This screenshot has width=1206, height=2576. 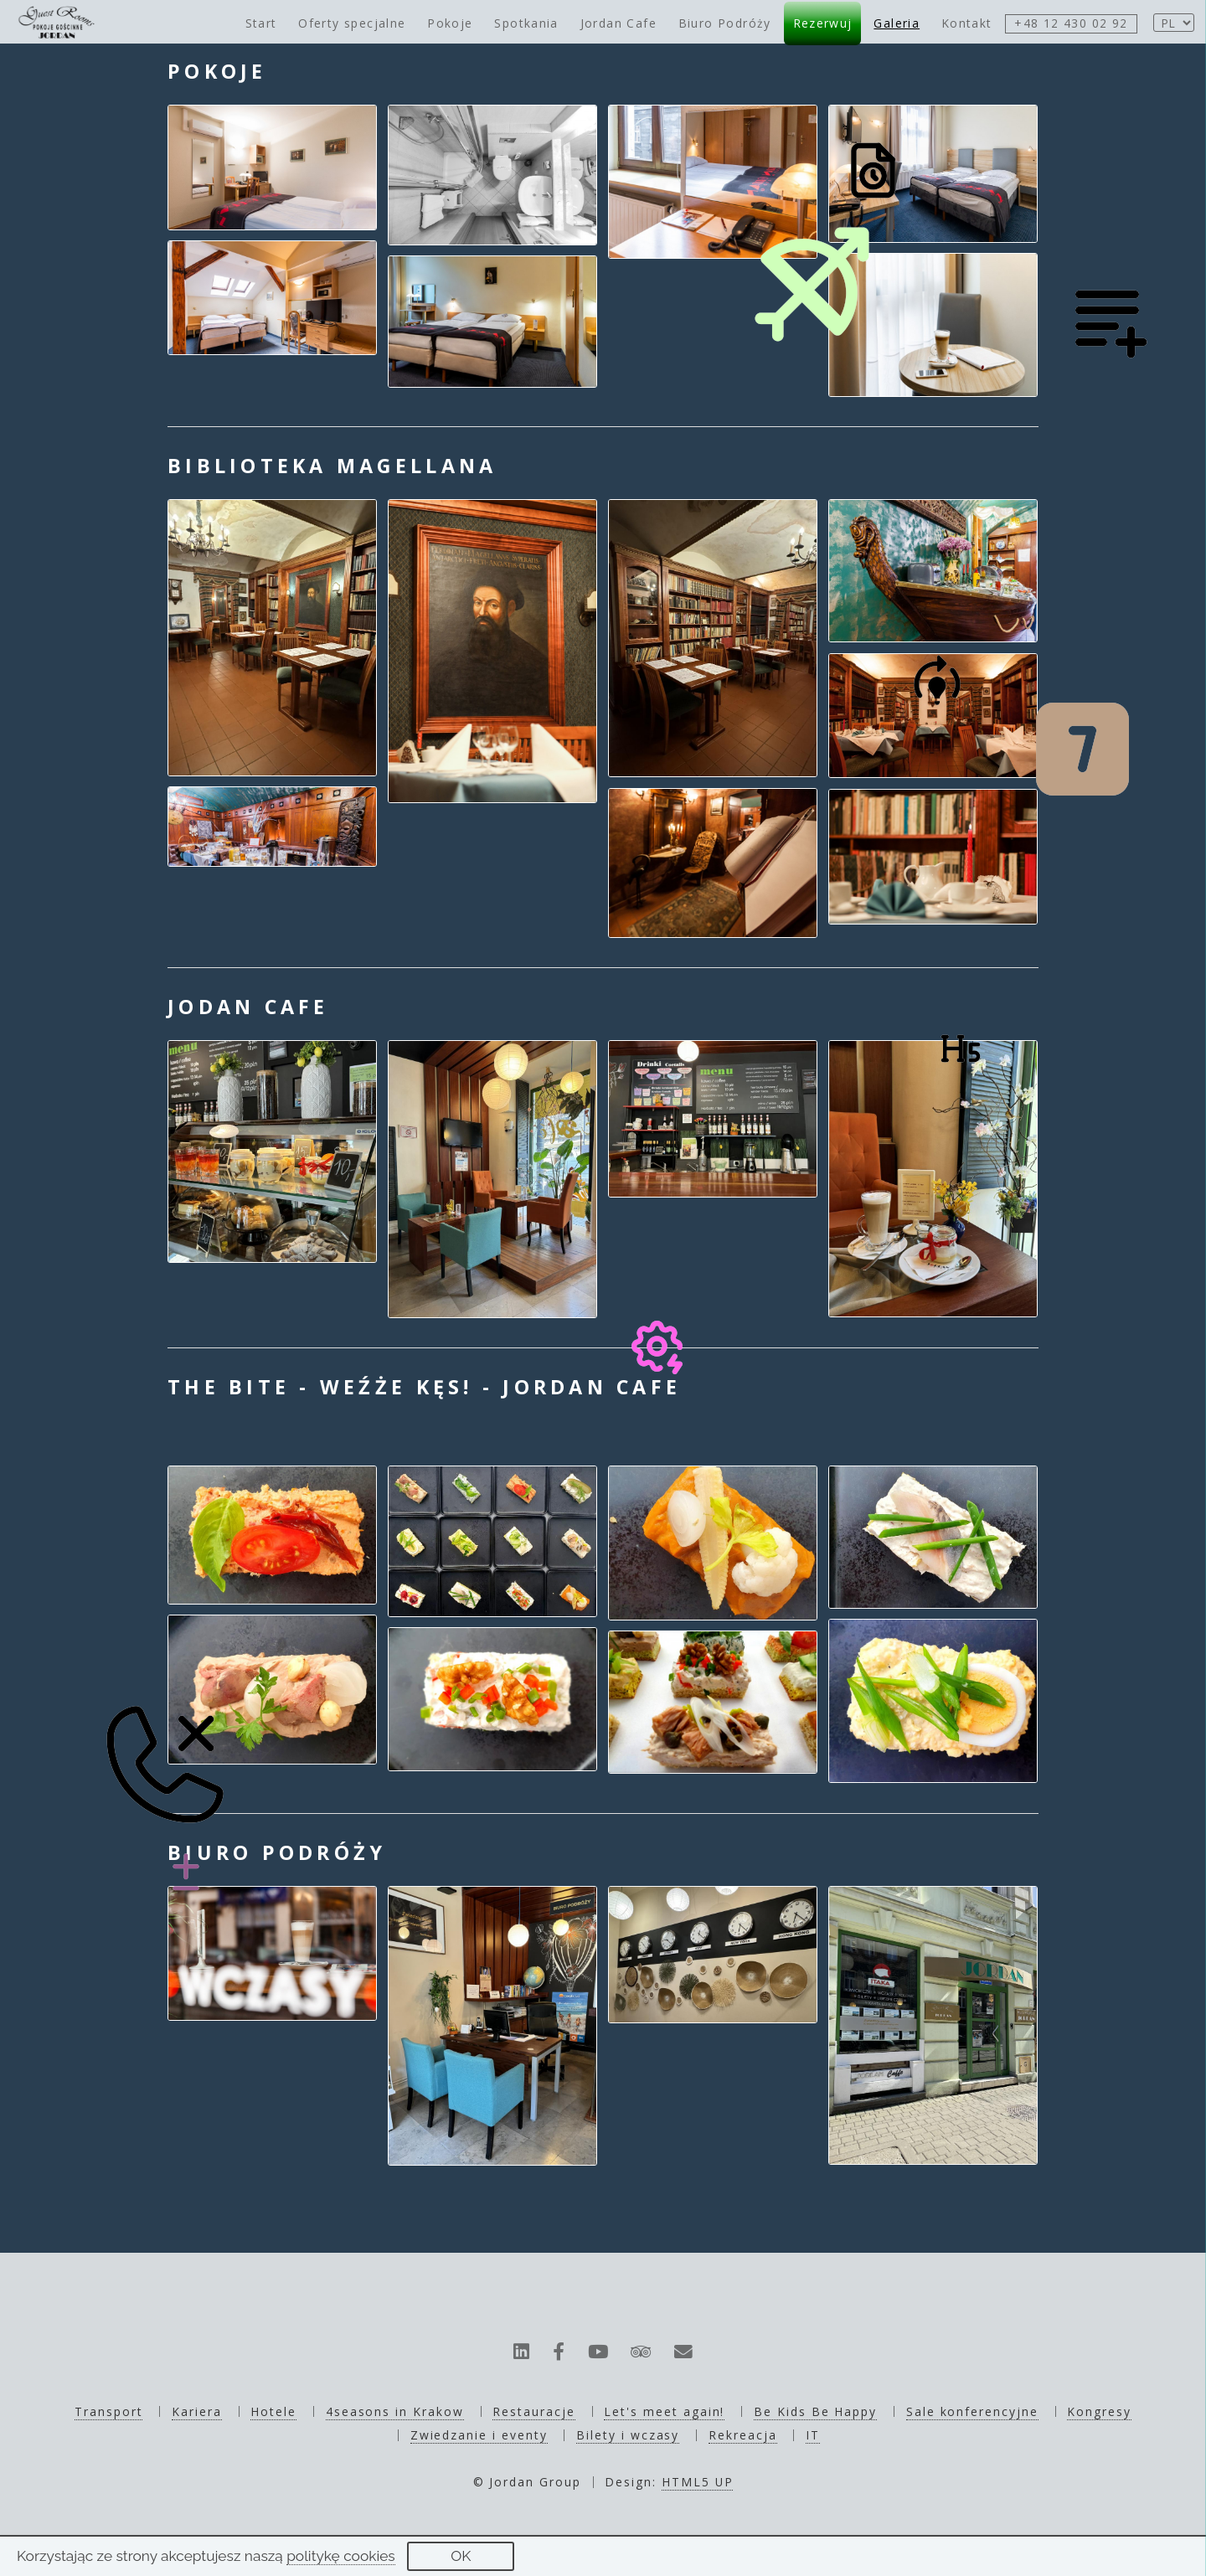 I want to click on add new text or text field, so click(x=1107, y=318).